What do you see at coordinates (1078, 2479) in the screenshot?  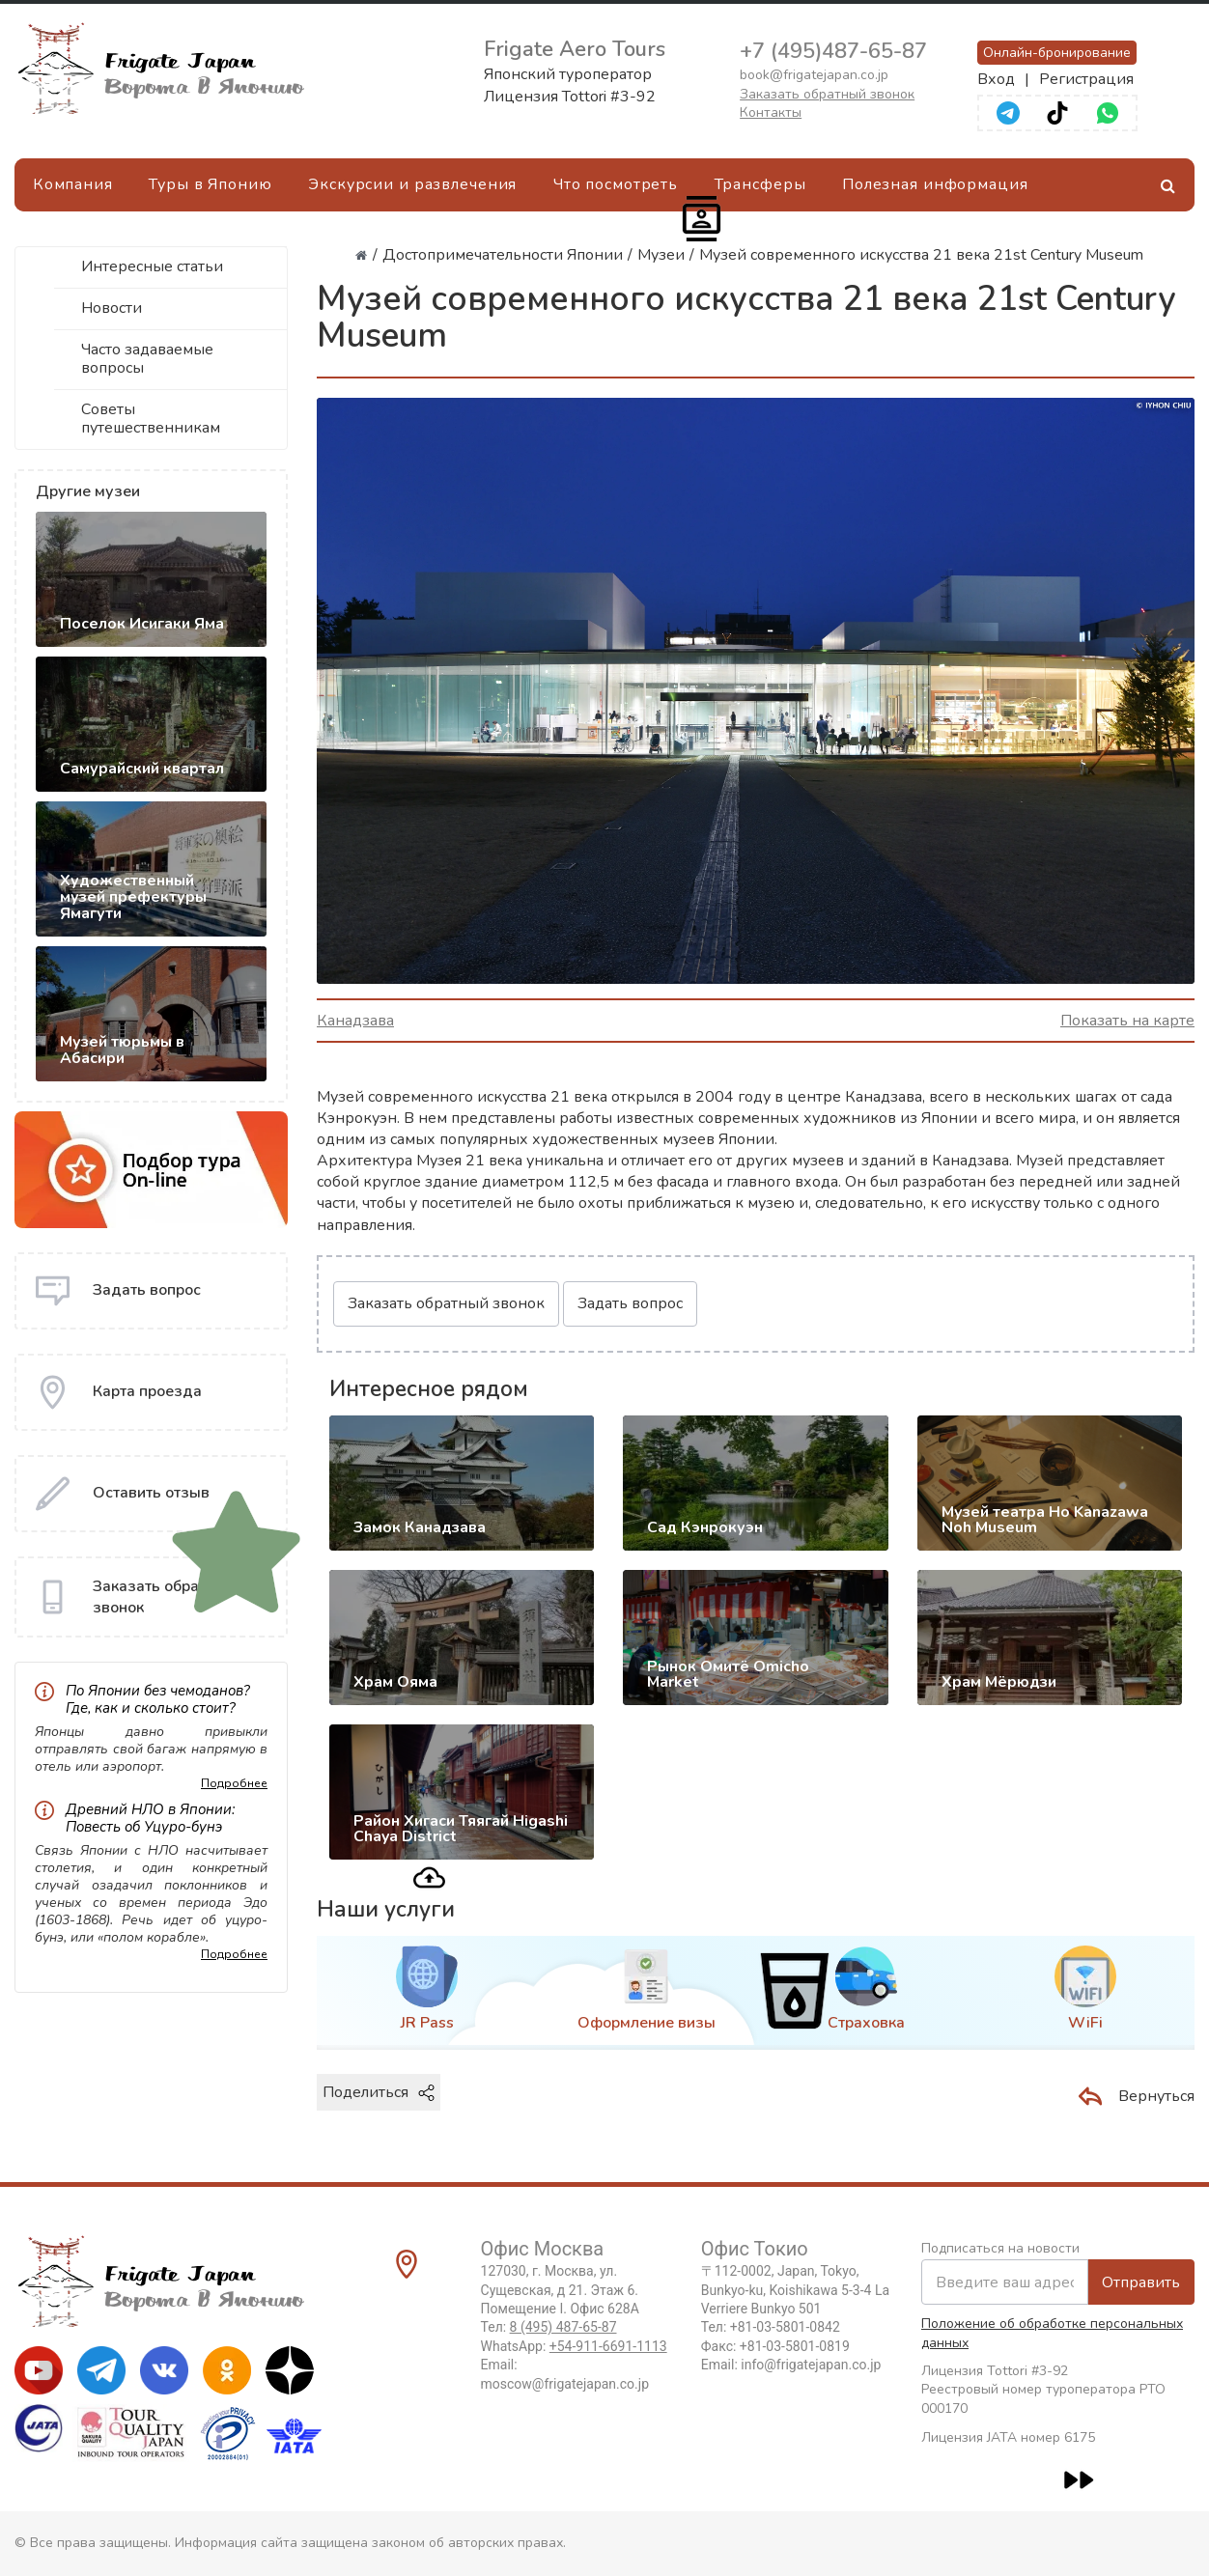 I see `skip forward in media playback` at bounding box center [1078, 2479].